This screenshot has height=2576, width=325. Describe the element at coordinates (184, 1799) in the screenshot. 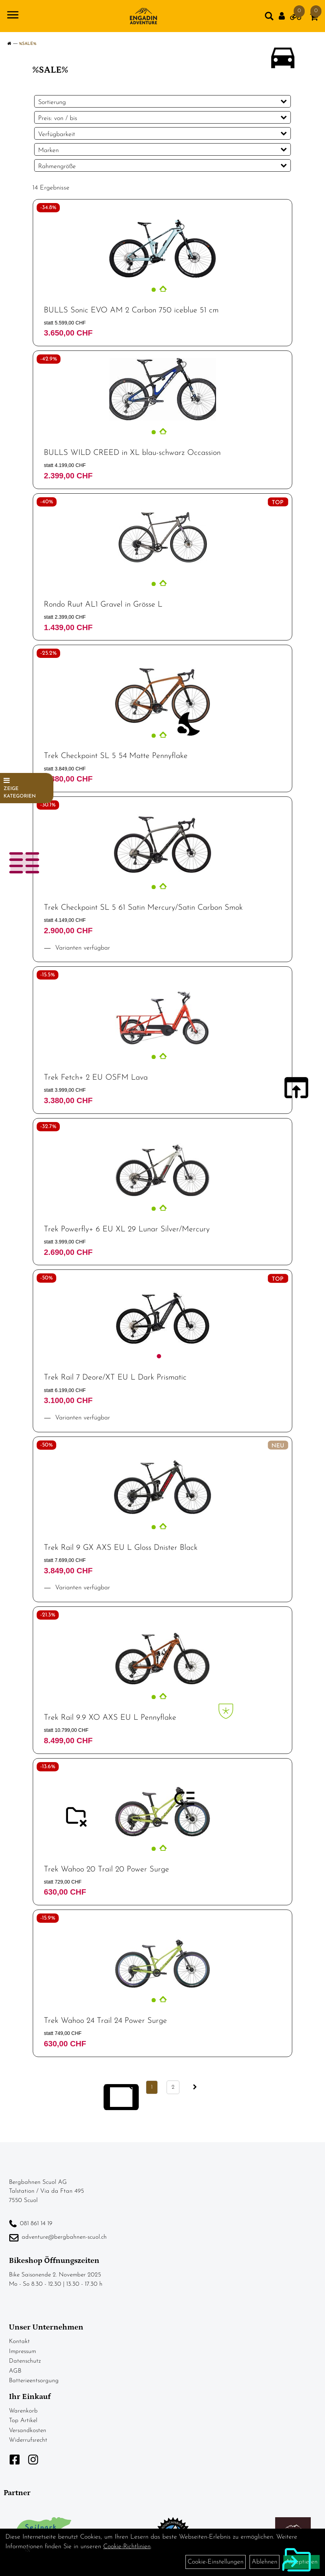

I see `move item to lower priority in a list` at that location.